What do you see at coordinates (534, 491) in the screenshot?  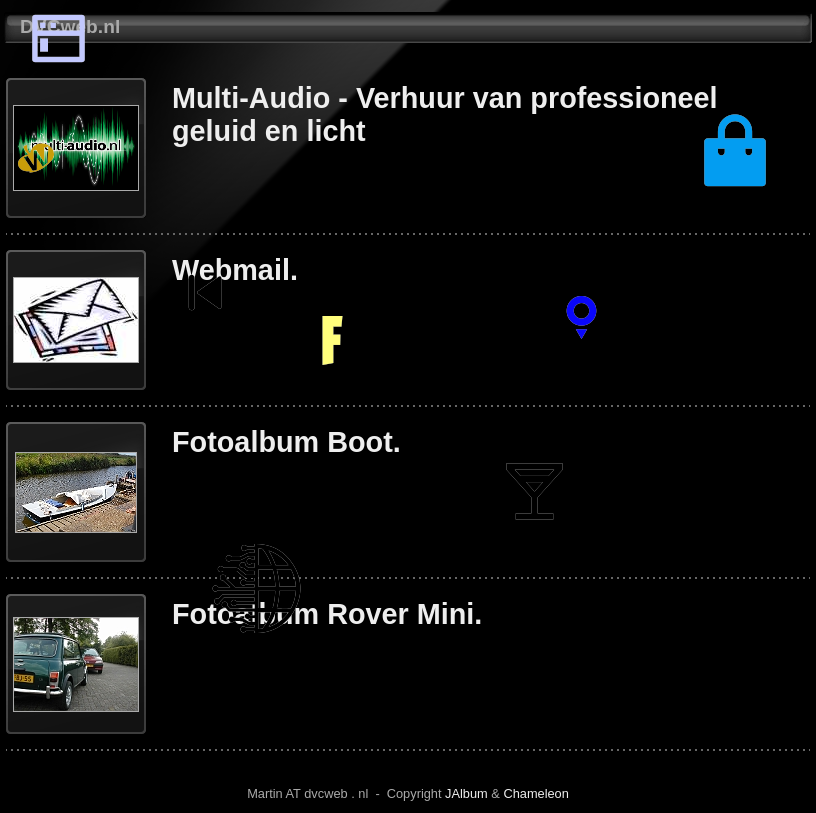 I see `view drink or cocktail menu` at bounding box center [534, 491].